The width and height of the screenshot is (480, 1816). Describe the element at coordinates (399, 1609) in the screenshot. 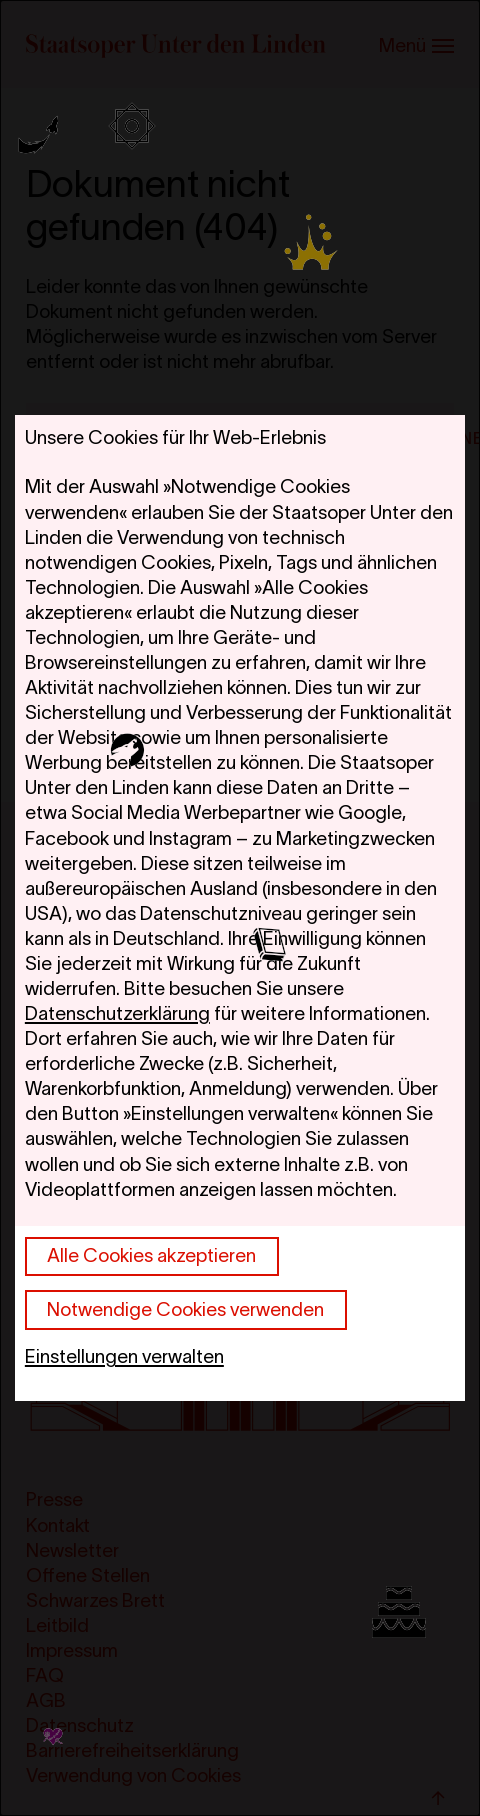

I see `view cake or bakery options` at that location.